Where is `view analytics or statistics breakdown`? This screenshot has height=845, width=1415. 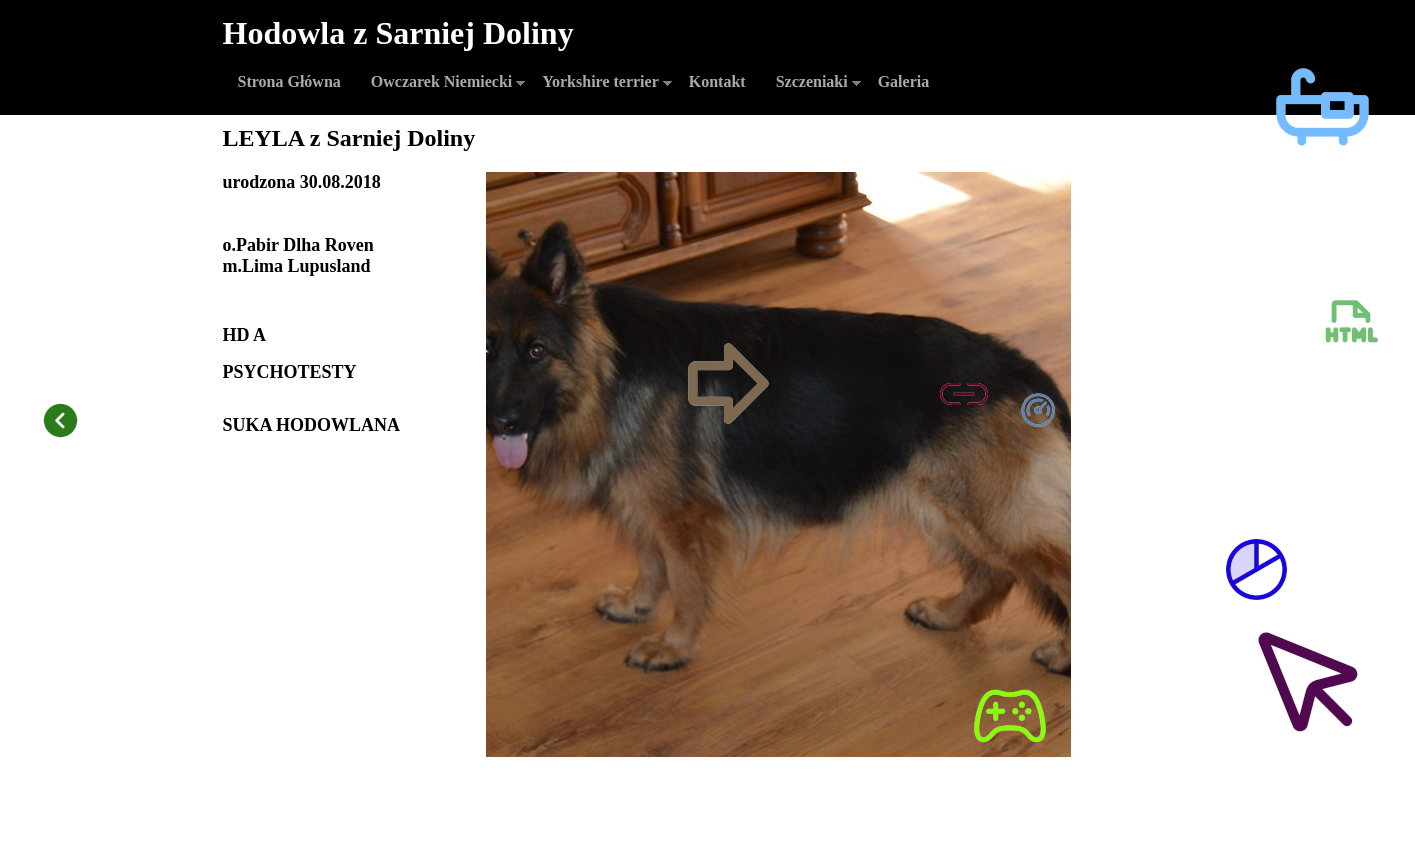
view analytics or statistics breakdown is located at coordinates (1256, 569).